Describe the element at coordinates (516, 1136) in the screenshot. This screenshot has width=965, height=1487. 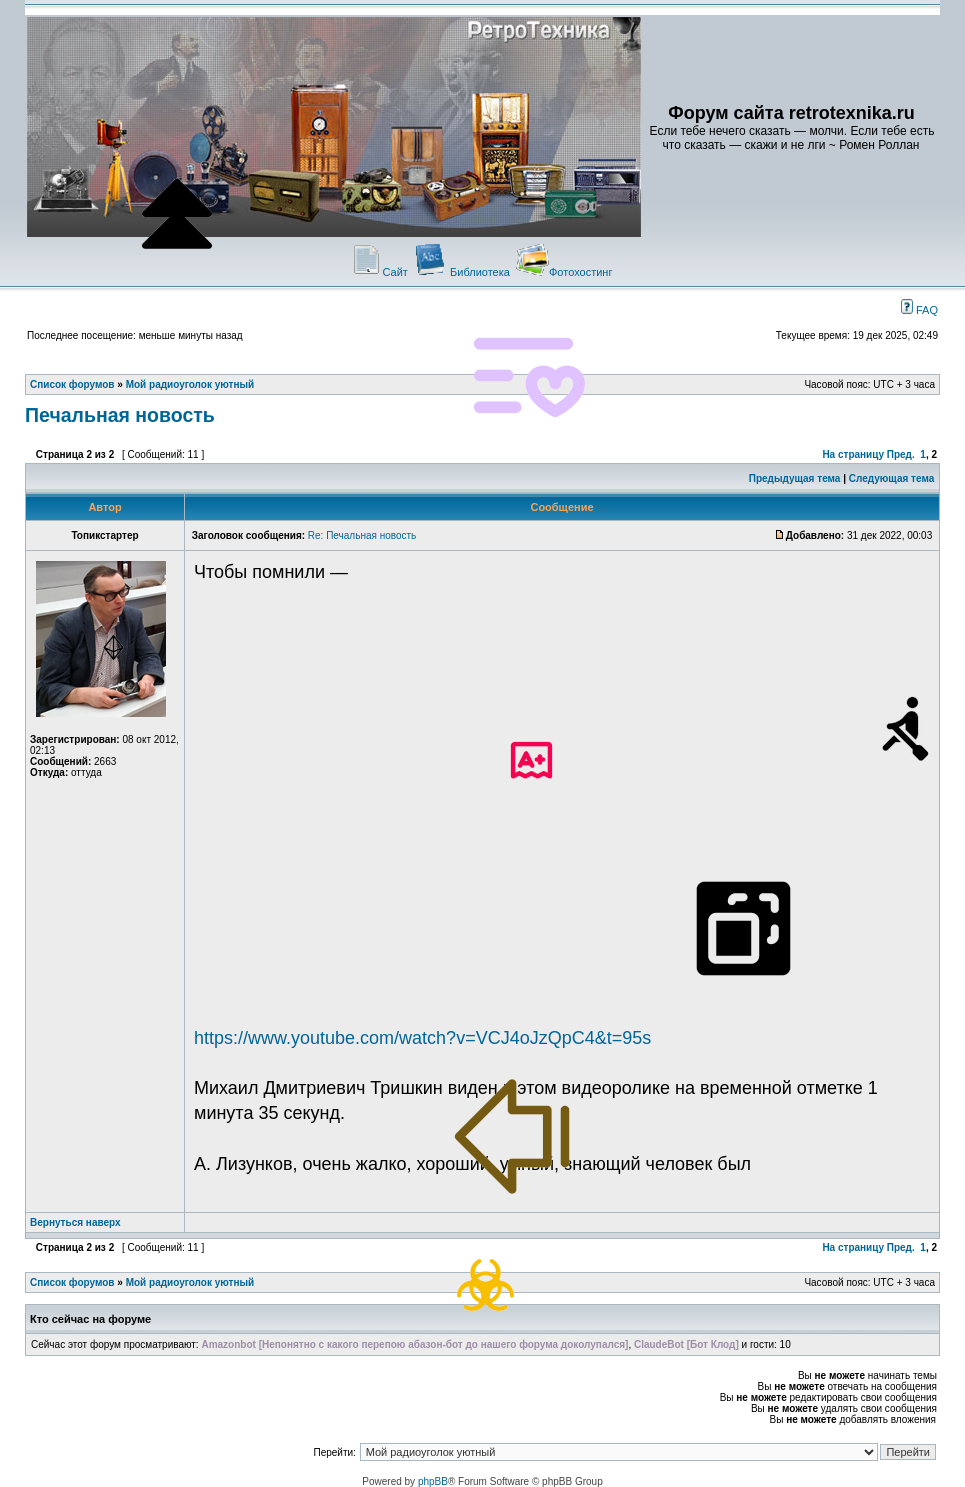
I see `go back to previous screen` at that location.